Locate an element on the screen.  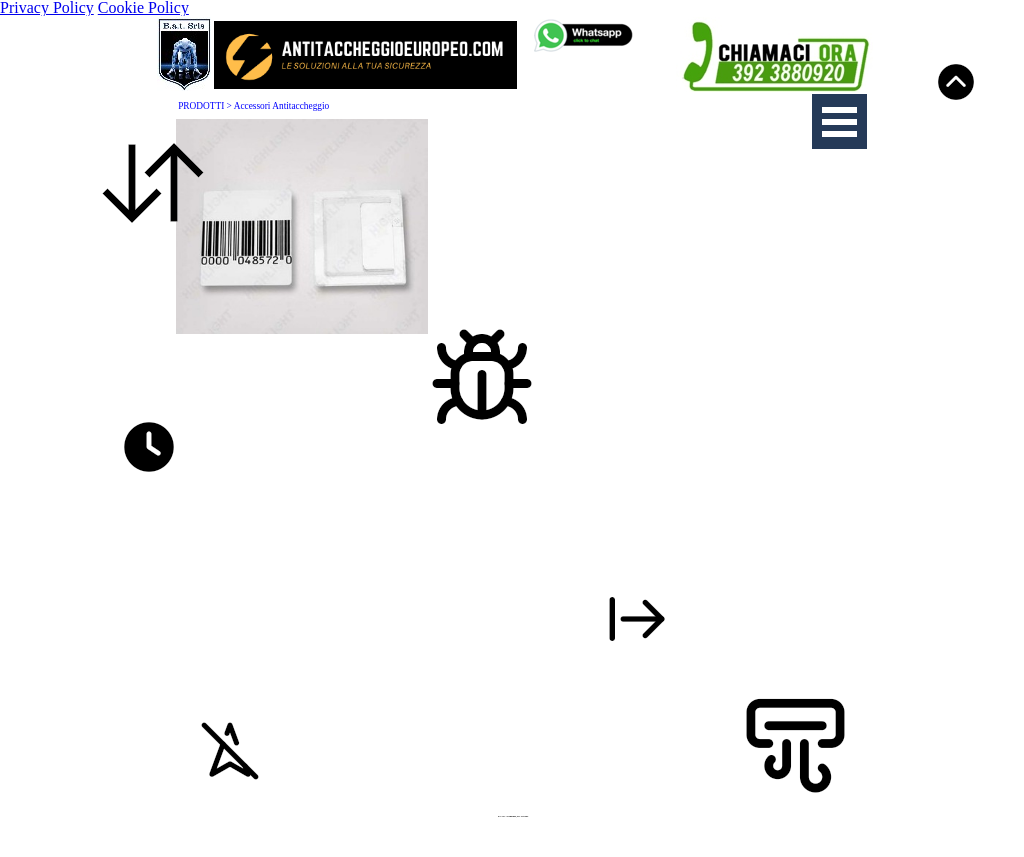
disable navigation or GPS tracking is located at coordinates (230, 751).